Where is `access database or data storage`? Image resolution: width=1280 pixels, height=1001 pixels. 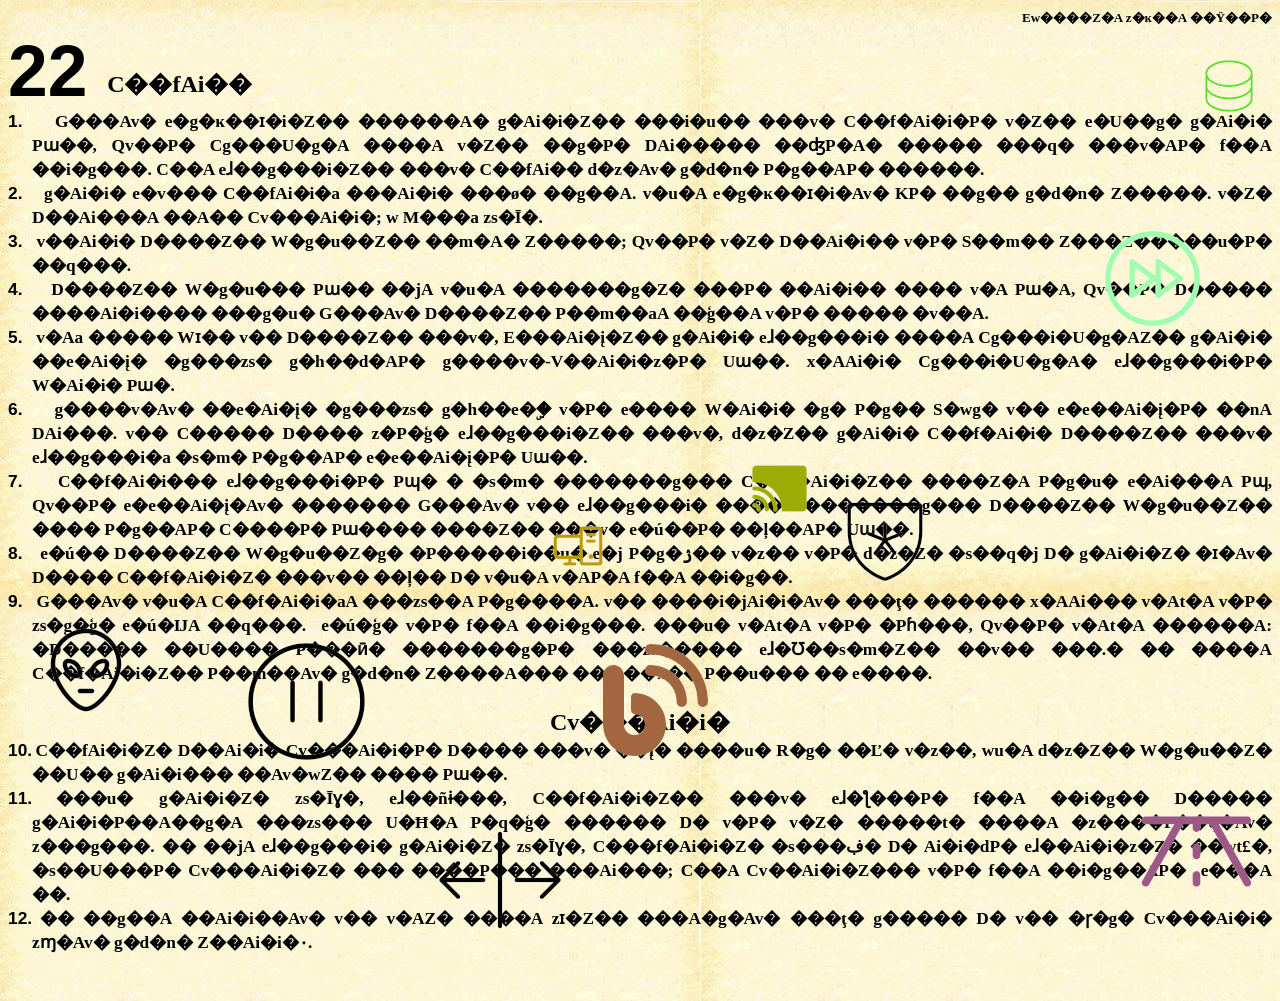 access database or data storage is located at coordinates (1229, 86).